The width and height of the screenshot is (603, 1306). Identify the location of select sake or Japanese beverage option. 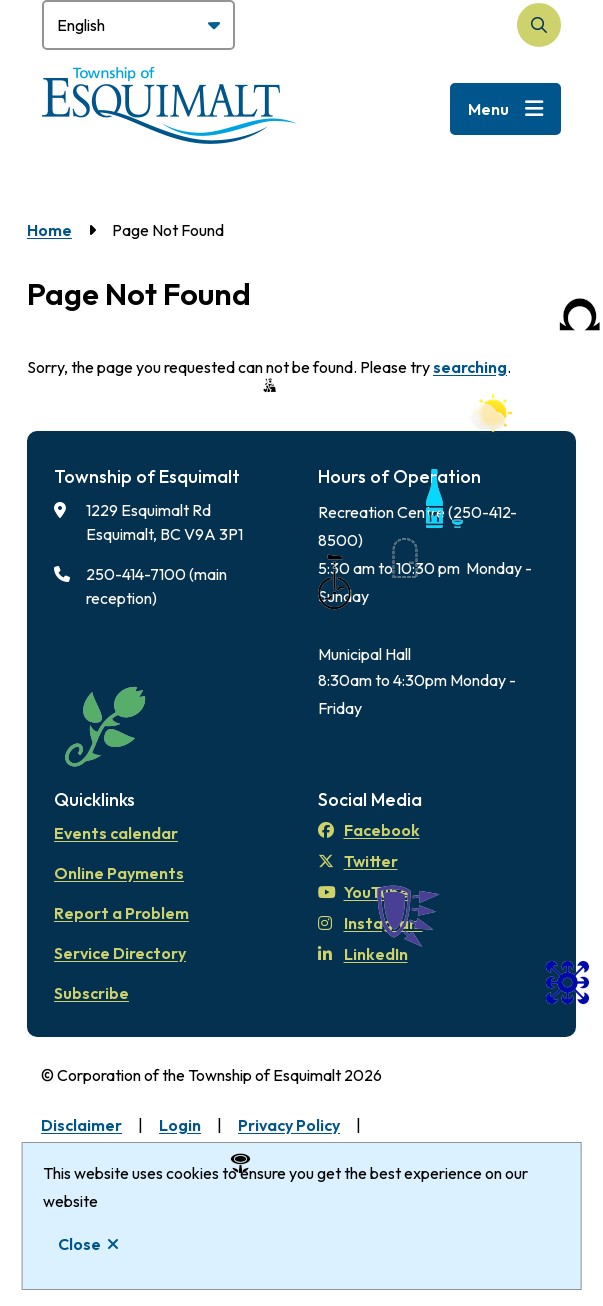
(444, 498).